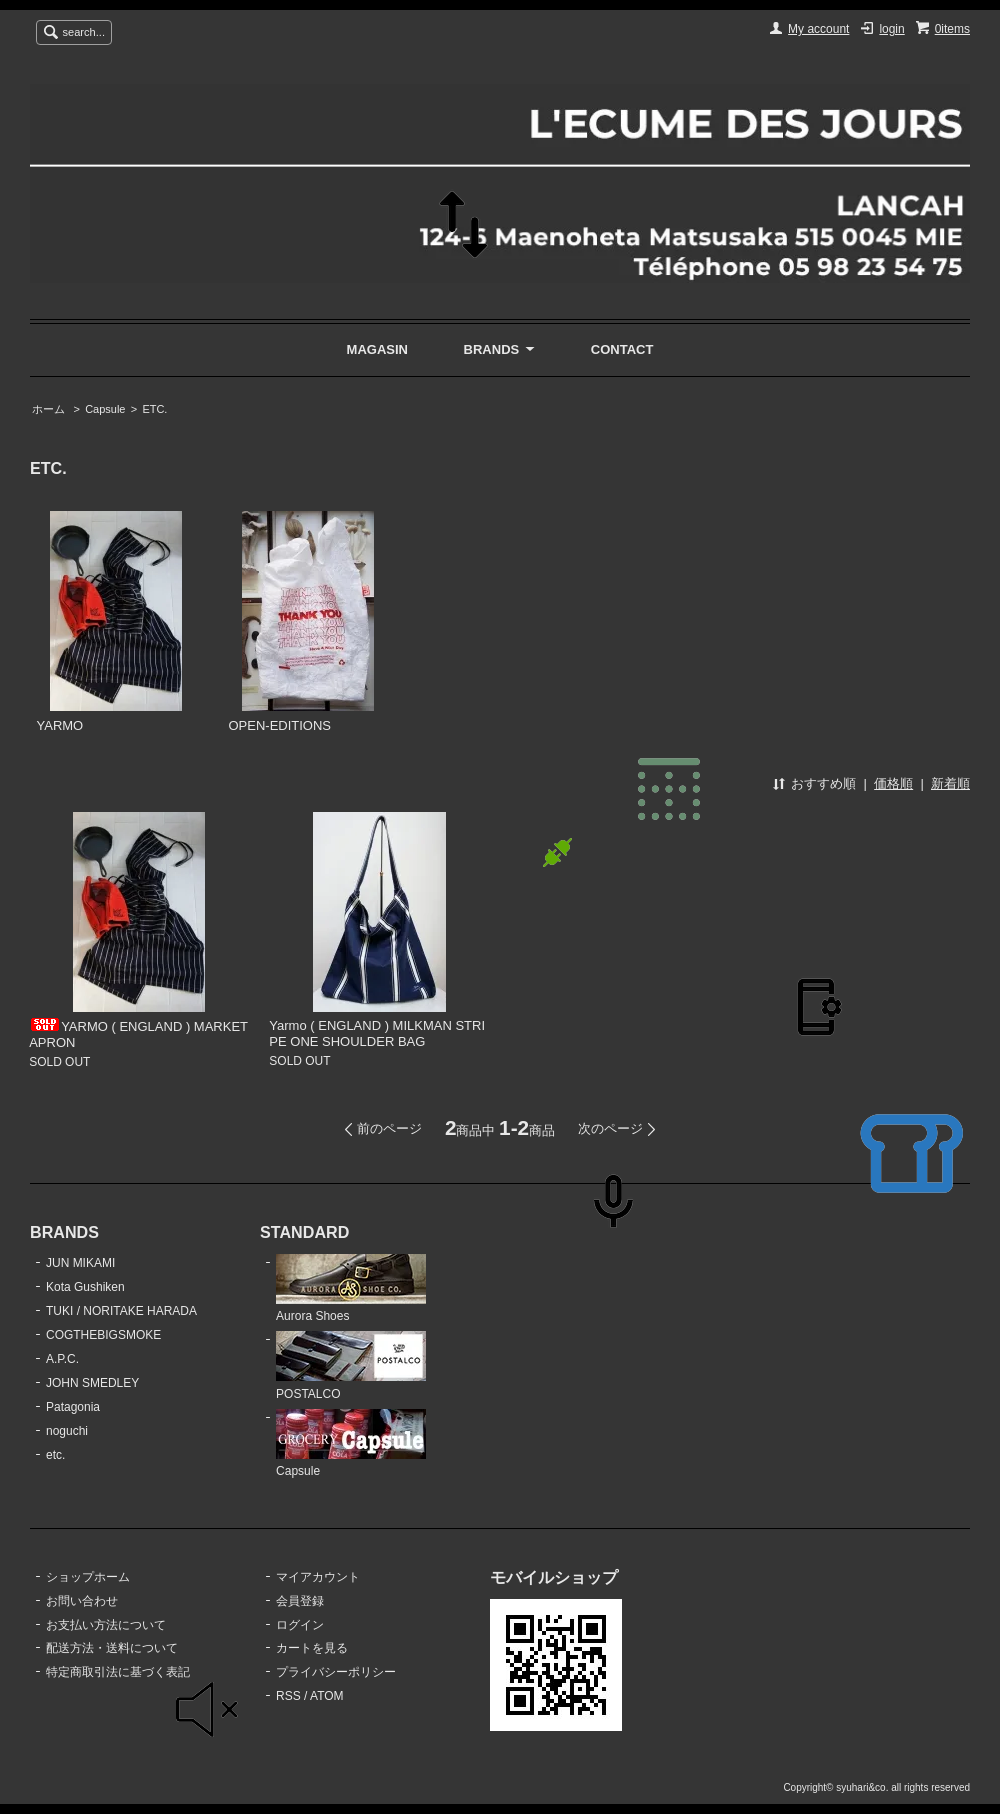  Describe the element at coordinates (669, 789) in the screenshot. I see `apply border to top edge of cell or element` at that location.